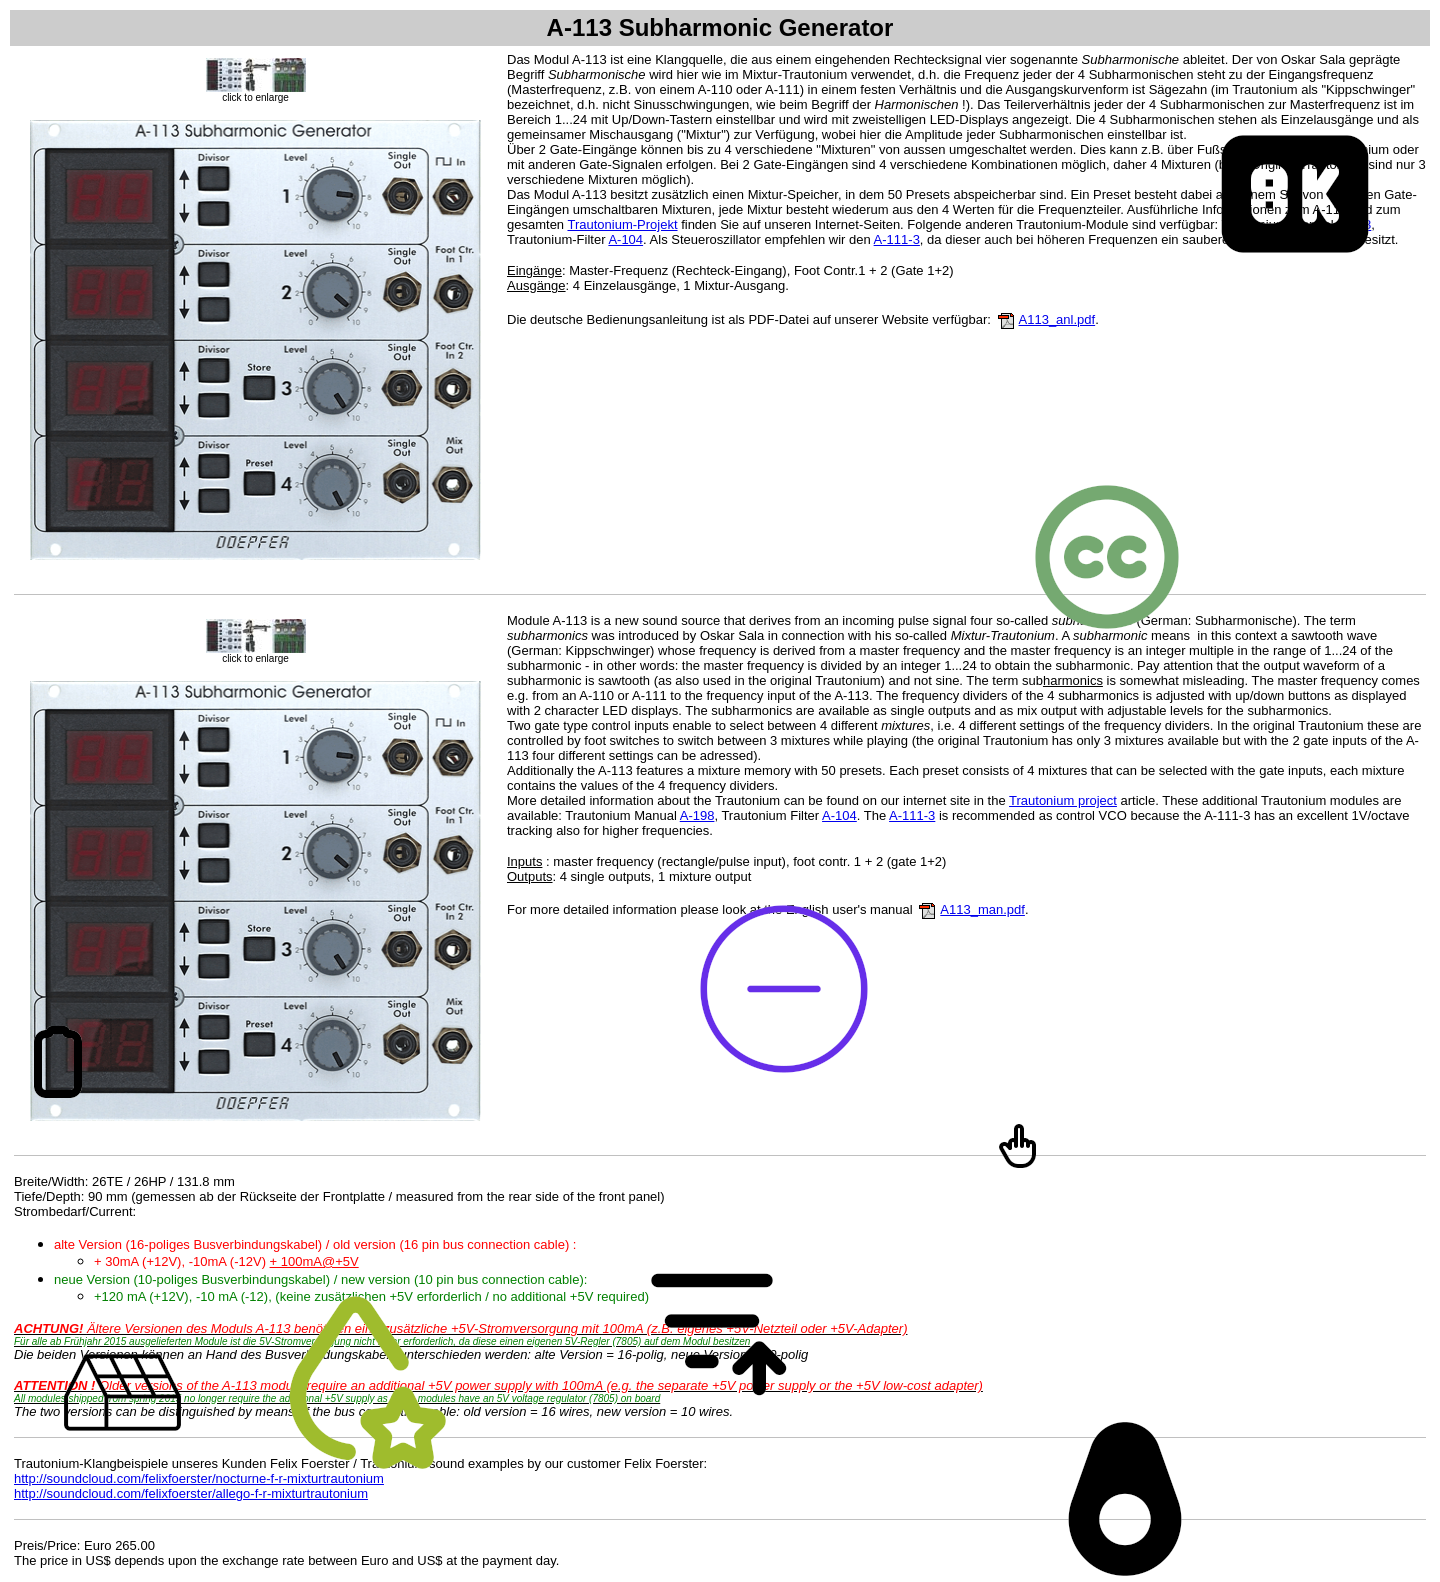  Describe the element at coordinates (58, 1062) in the screenshot. I see `indicates empty battery status` at that location.